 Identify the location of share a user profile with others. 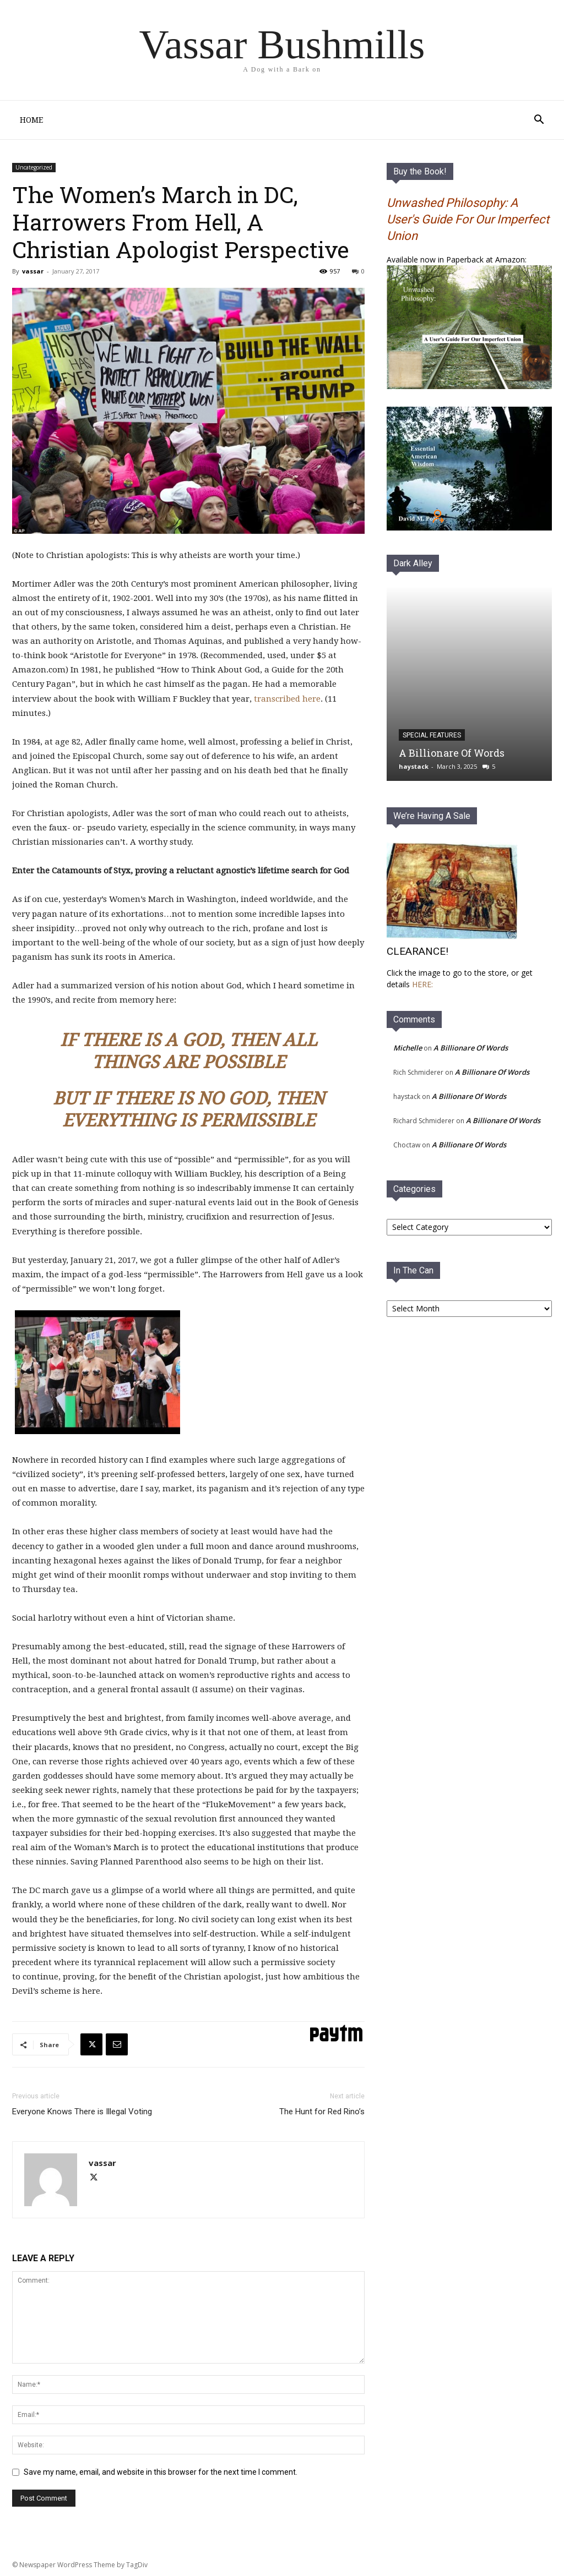
(437, 516).